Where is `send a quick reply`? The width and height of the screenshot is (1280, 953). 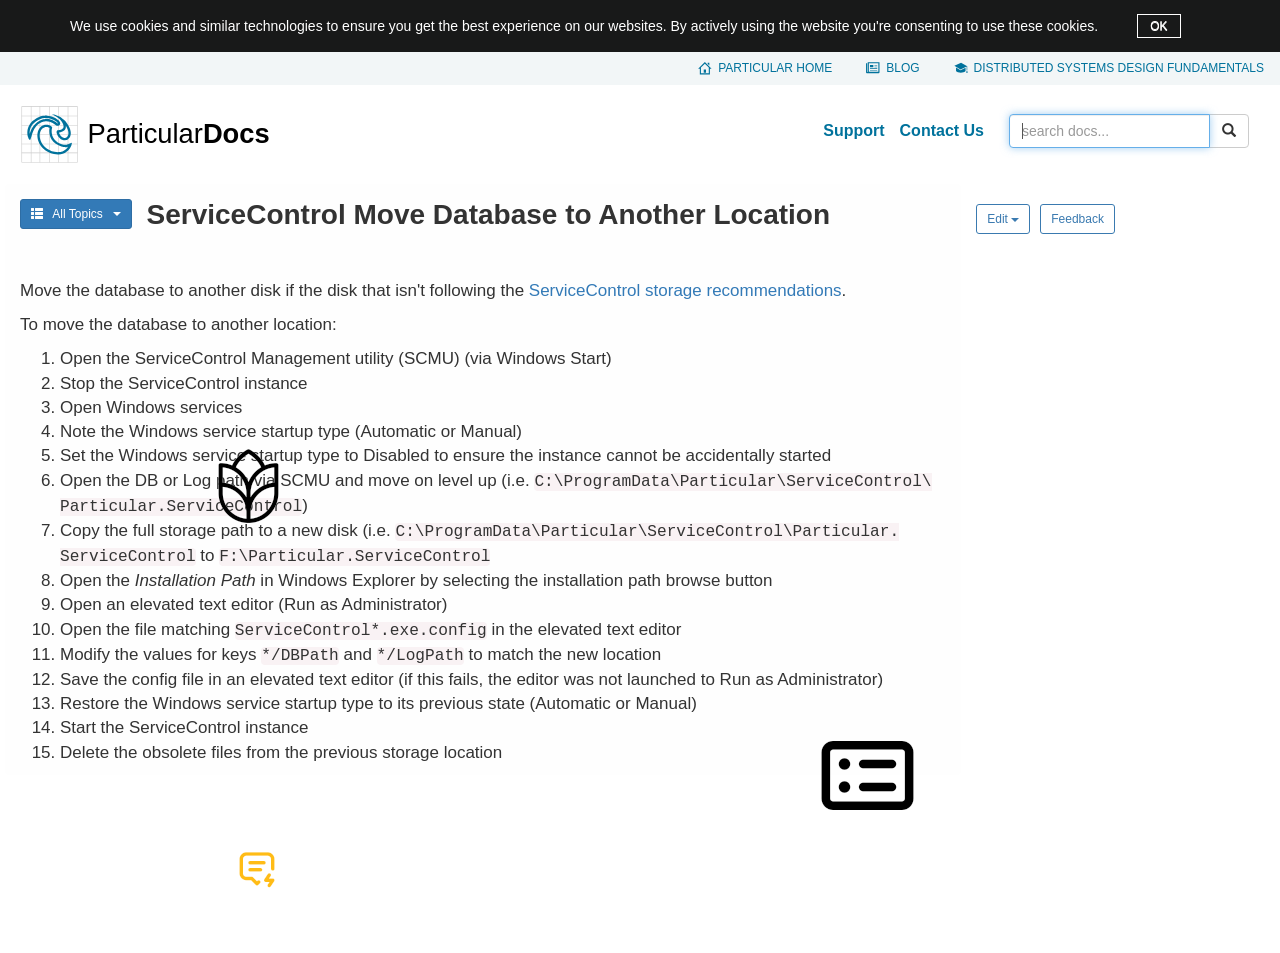
send a quick reply is located at coordinates (257, 868).